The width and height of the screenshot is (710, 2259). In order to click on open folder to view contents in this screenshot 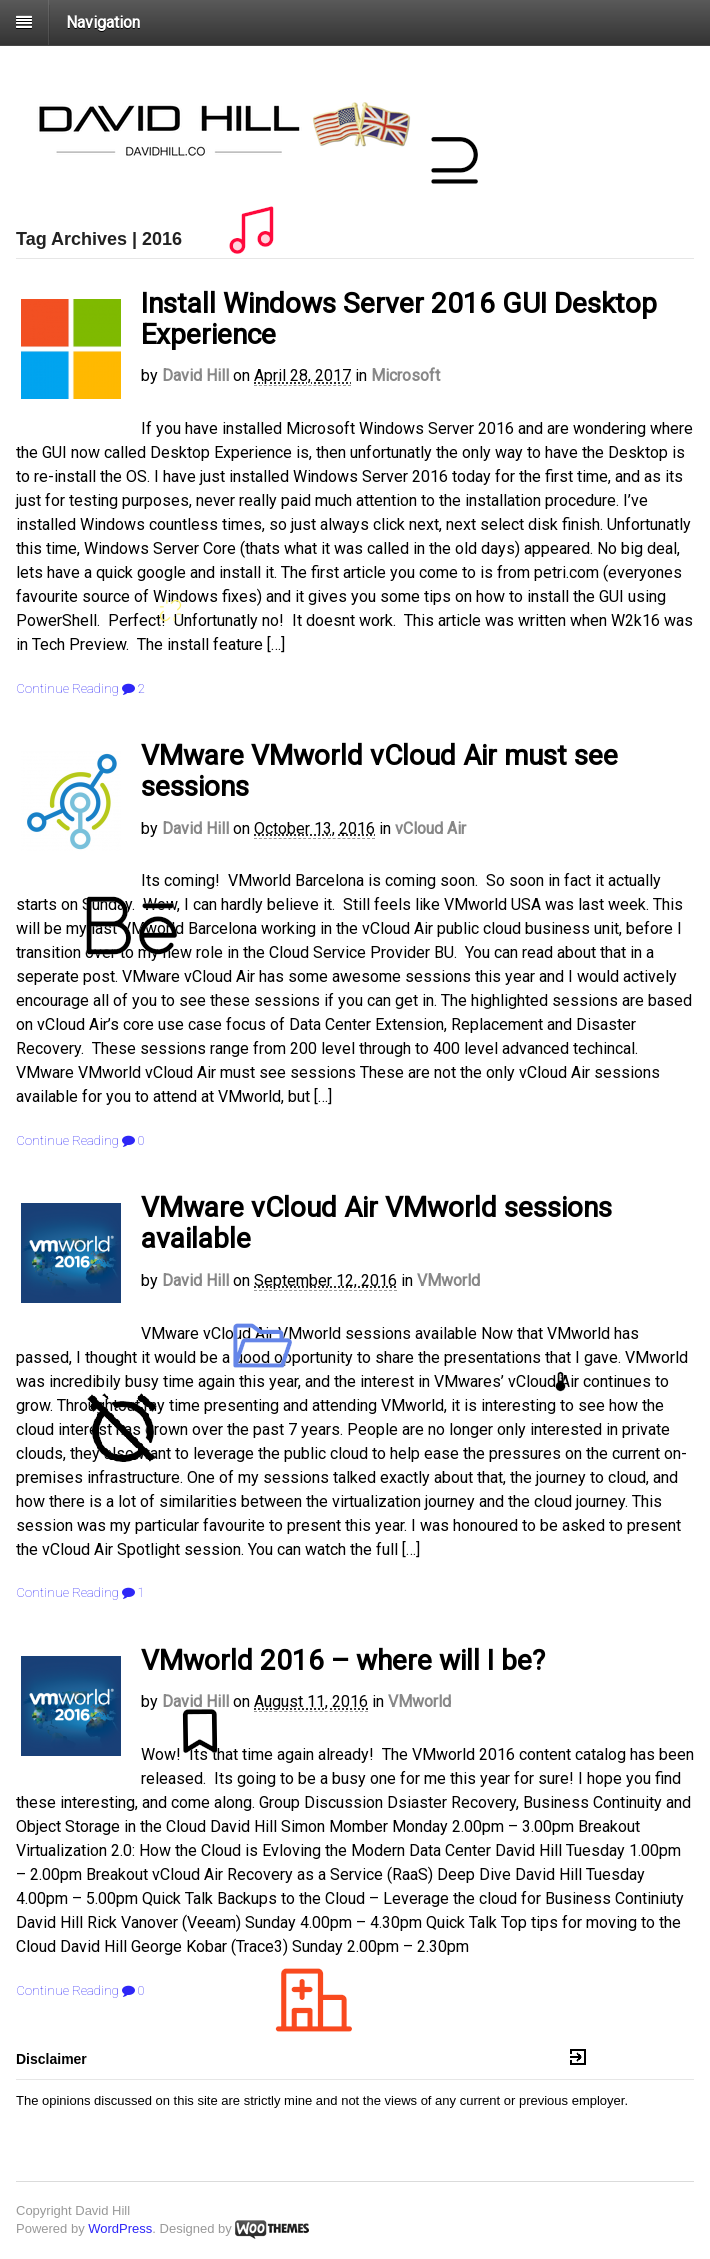, I will do `click(260, 1344)`.